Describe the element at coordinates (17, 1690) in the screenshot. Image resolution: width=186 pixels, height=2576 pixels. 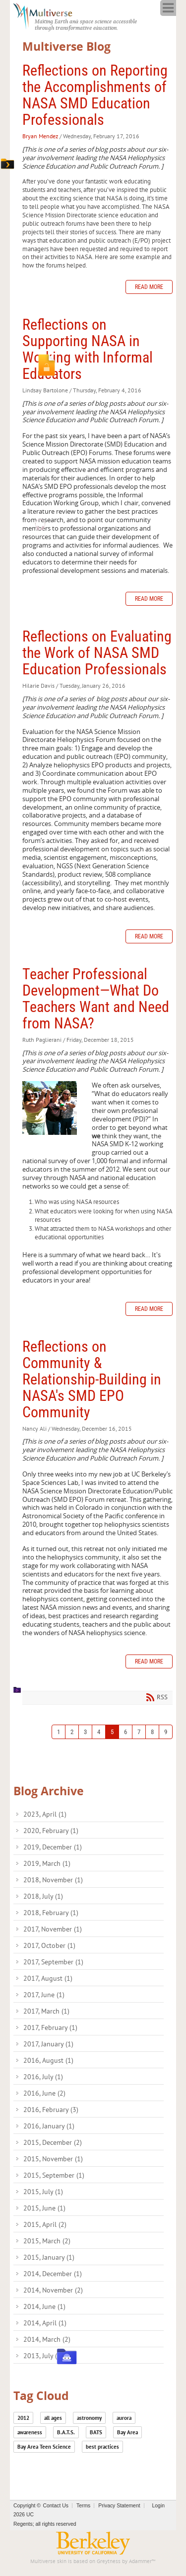
I see `open wondershare vidair video files folder` at that location.